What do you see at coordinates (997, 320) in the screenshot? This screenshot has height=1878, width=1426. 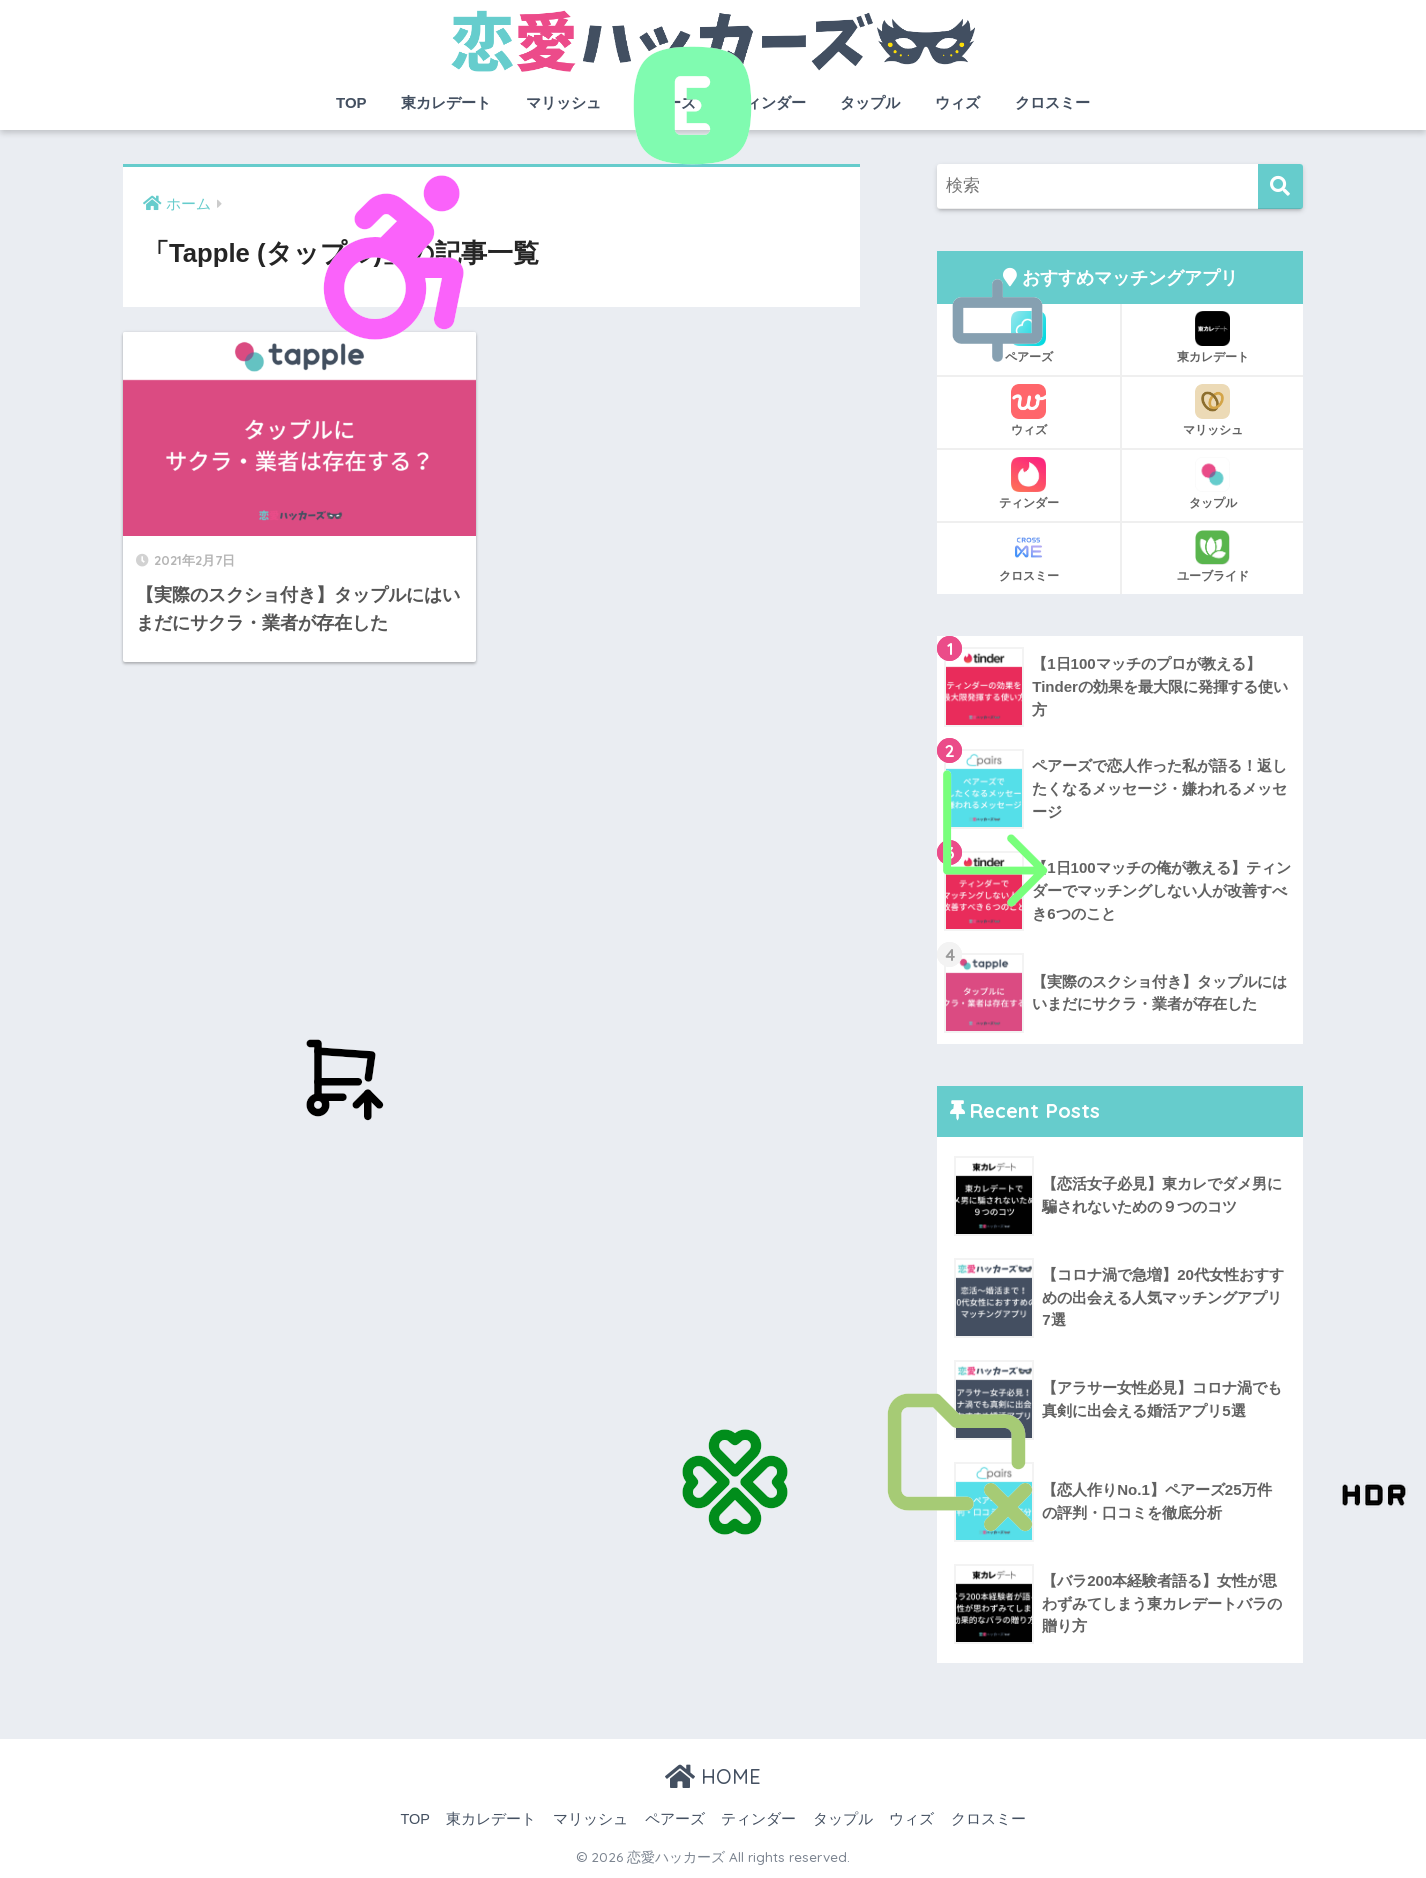 I see `center align element horizontally` at bounding box center [997, 320].